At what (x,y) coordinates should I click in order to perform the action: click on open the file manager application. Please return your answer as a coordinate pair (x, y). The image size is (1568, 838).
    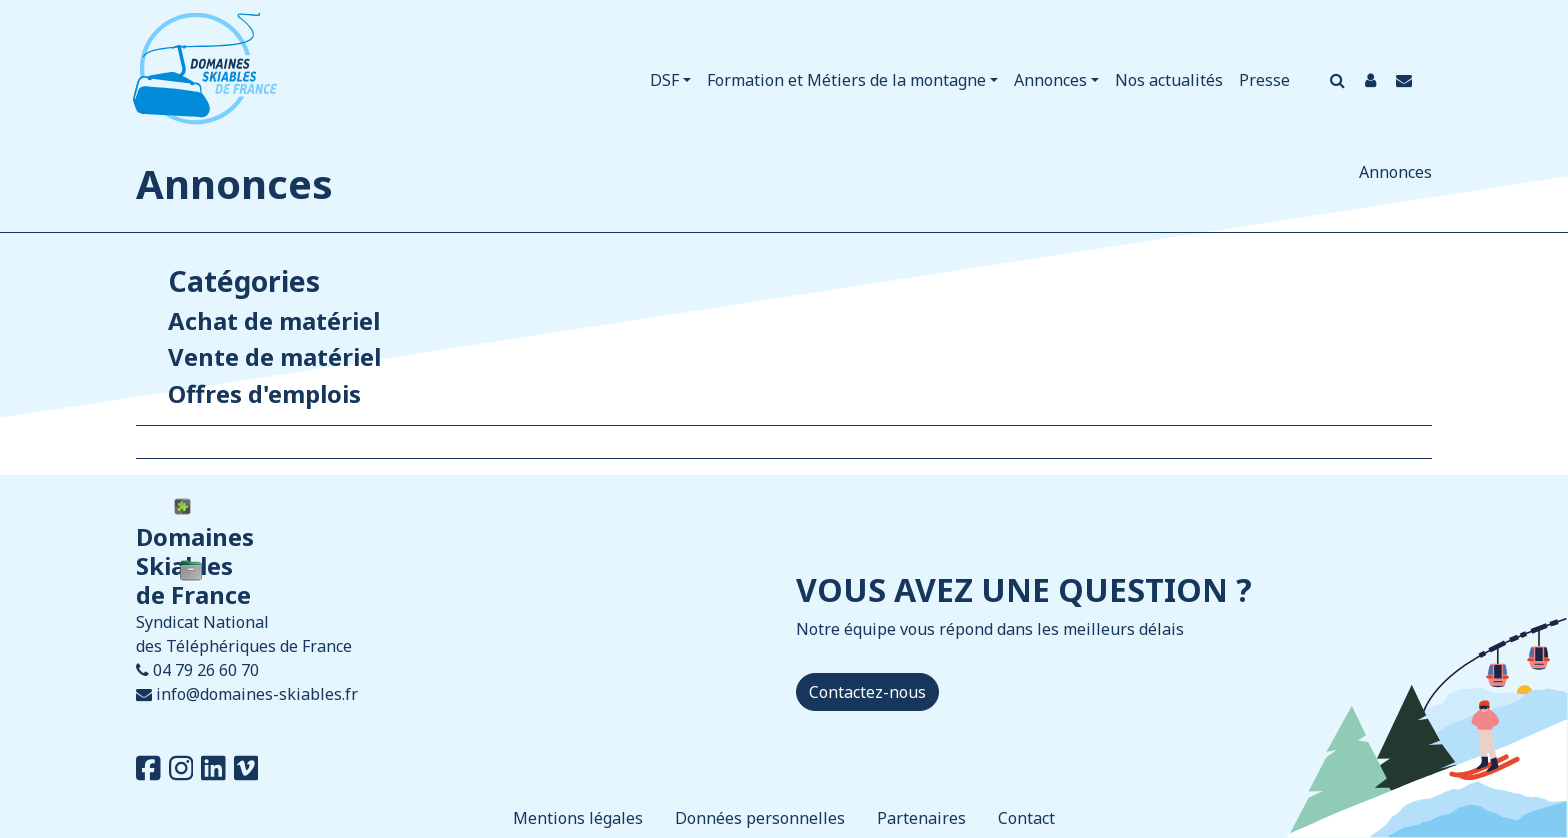
    Looking at the image, I should click on (191, 570).